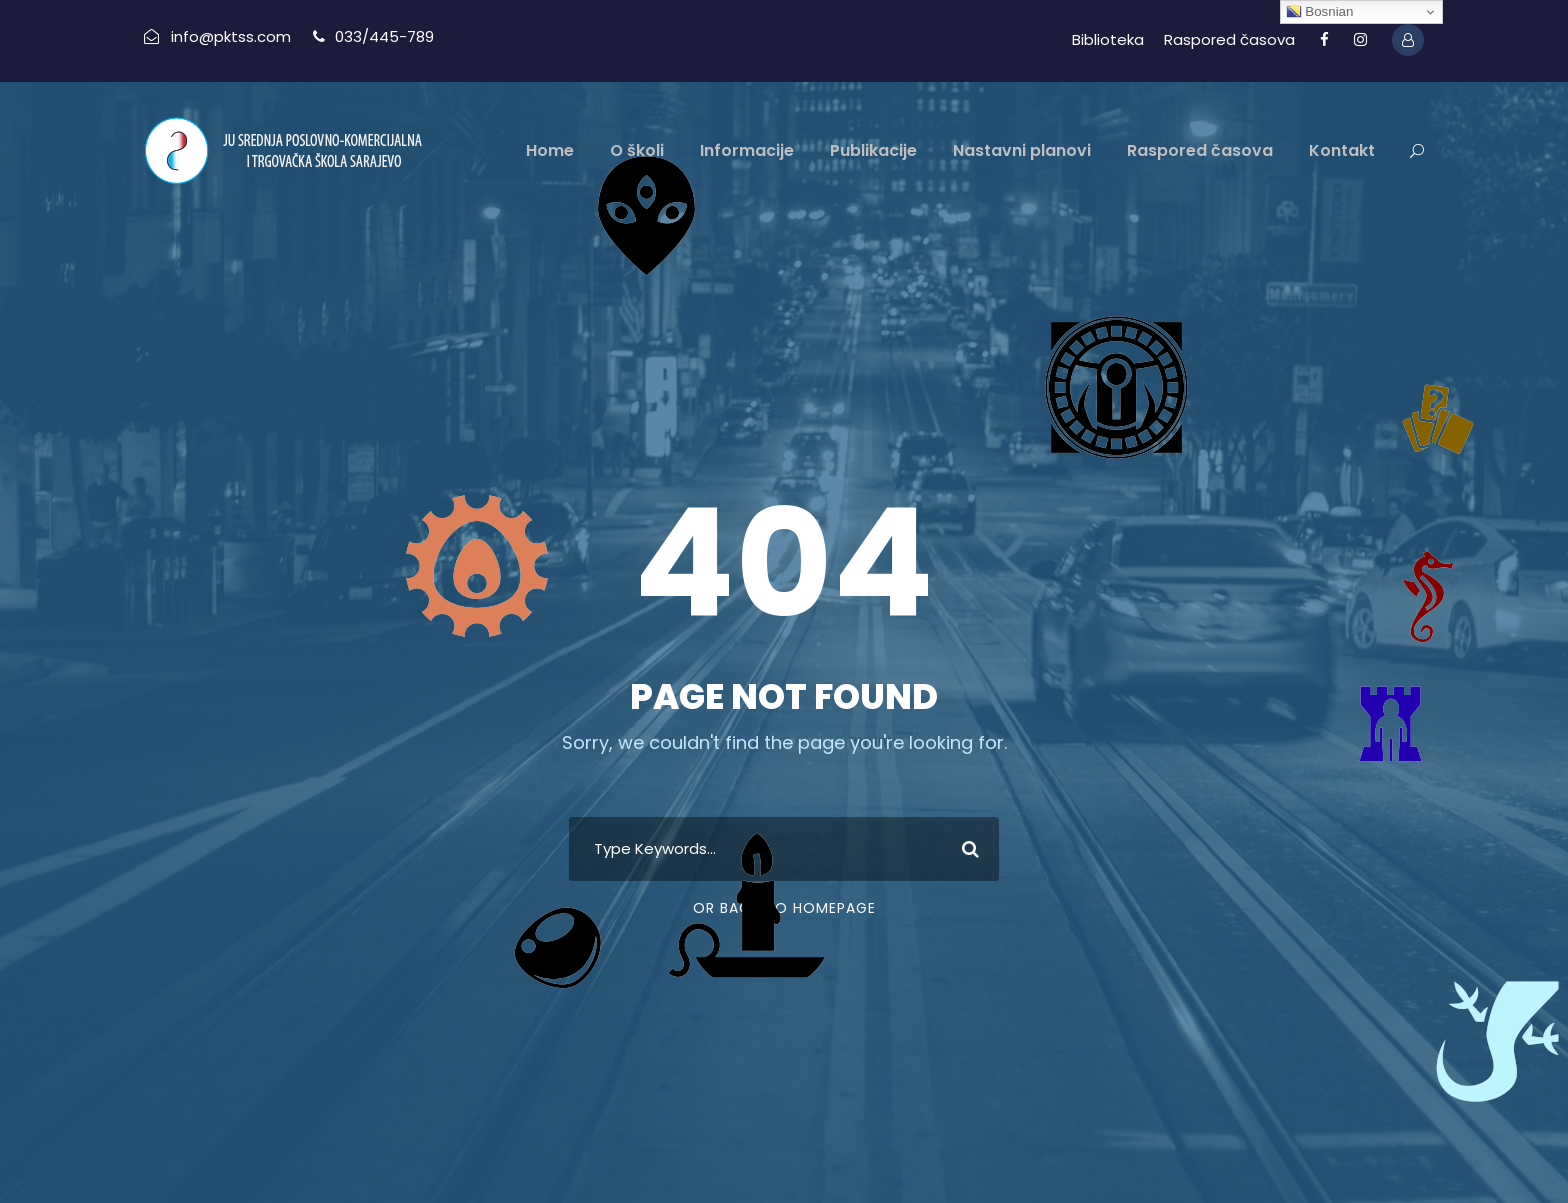 The height and width of the screenshot is (1203, 1568). Describe the element at coordinates (646, 215) in the screenshot. I see `alien character or avatar selection` at that location.